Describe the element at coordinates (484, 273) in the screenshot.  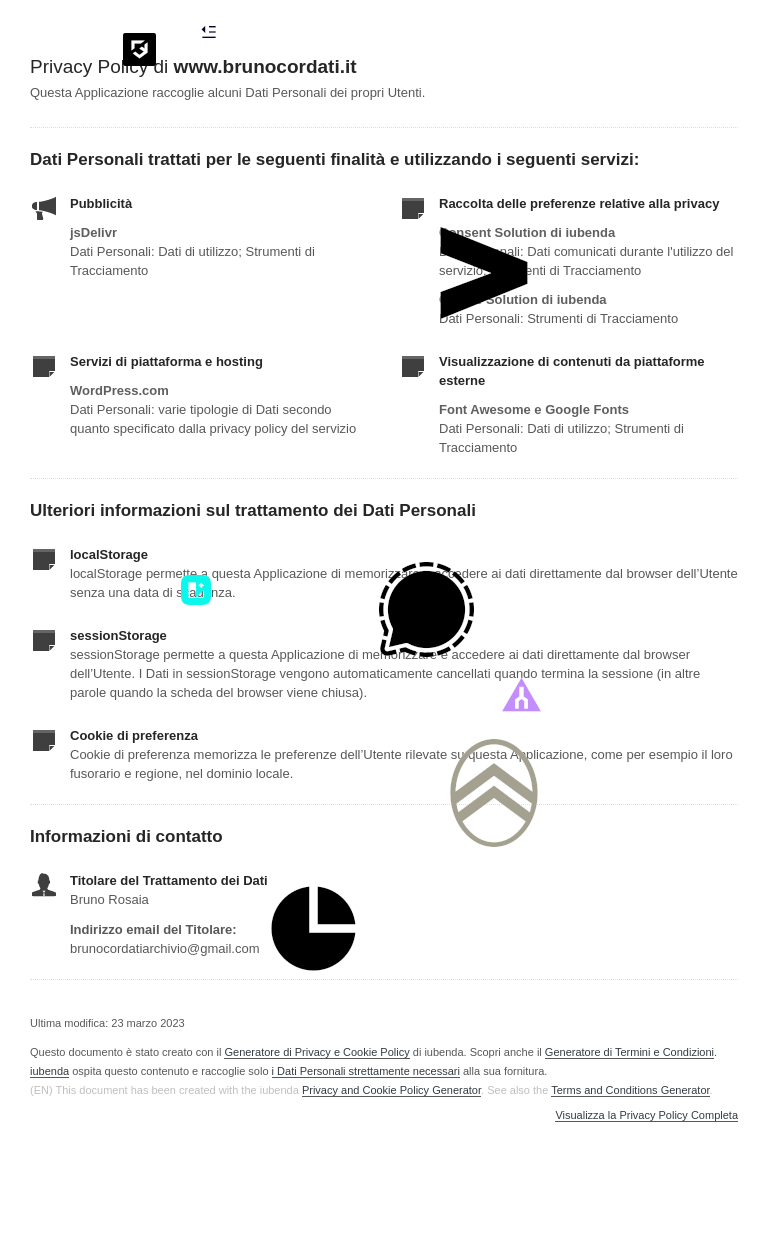
I see `accenture company logo` at that location.